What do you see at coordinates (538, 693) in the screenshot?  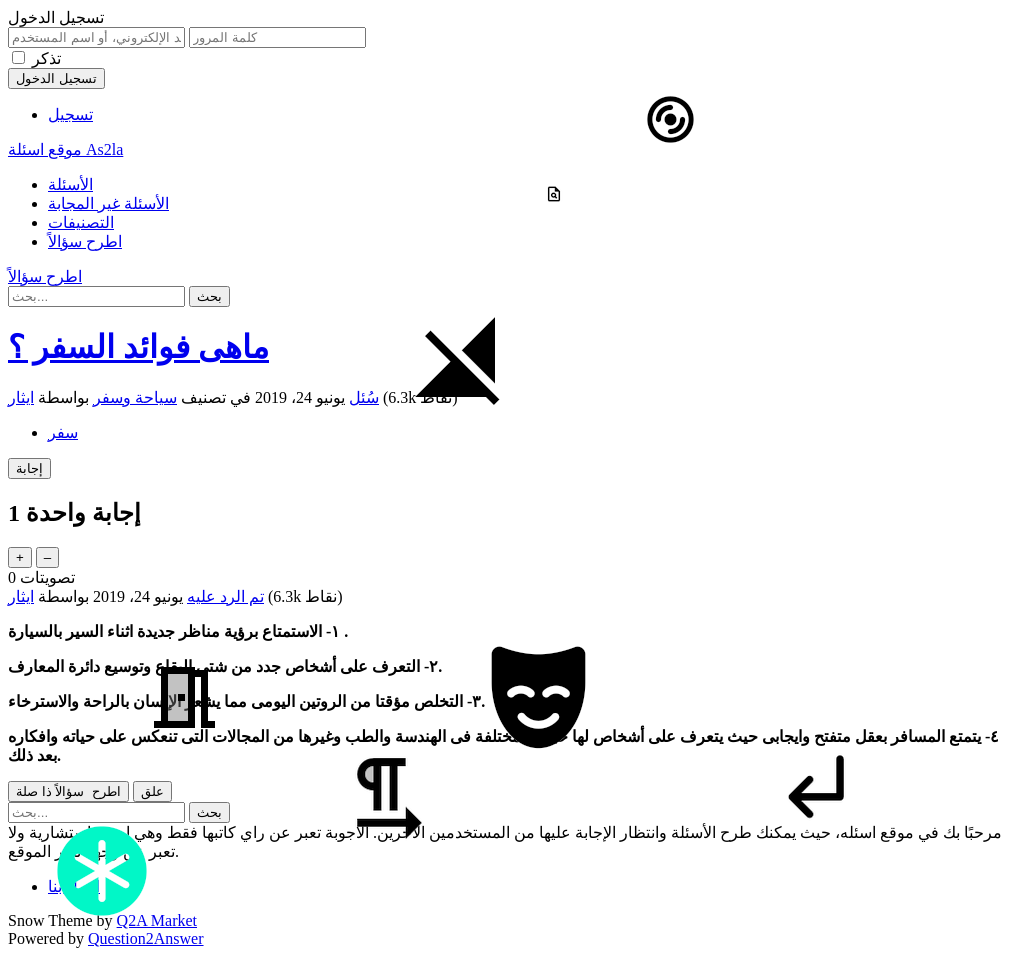 I see `switch to theater or entertainment mode` at bounding box center [538, 693].